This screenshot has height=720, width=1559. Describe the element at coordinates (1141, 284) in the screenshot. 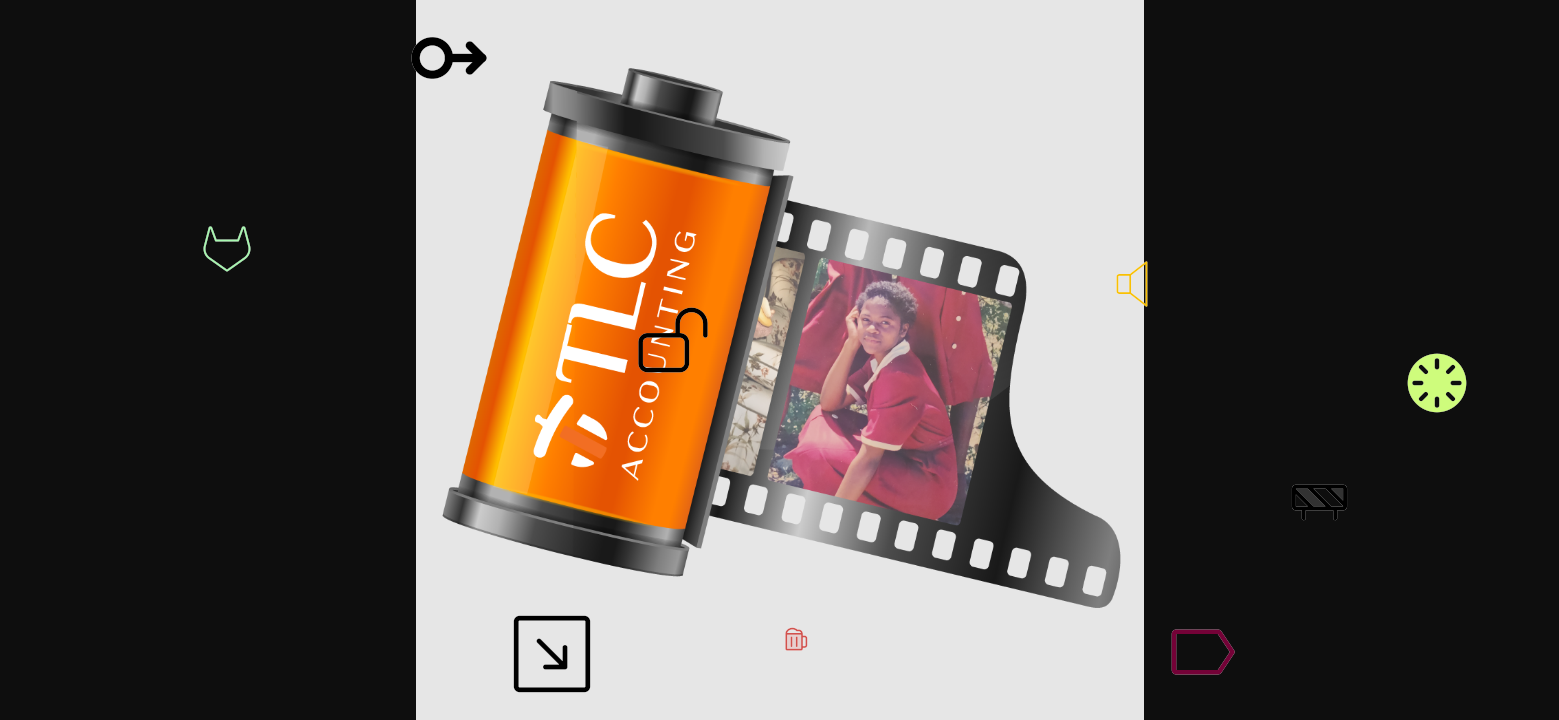

I see `speaker with no audio output` at that location.